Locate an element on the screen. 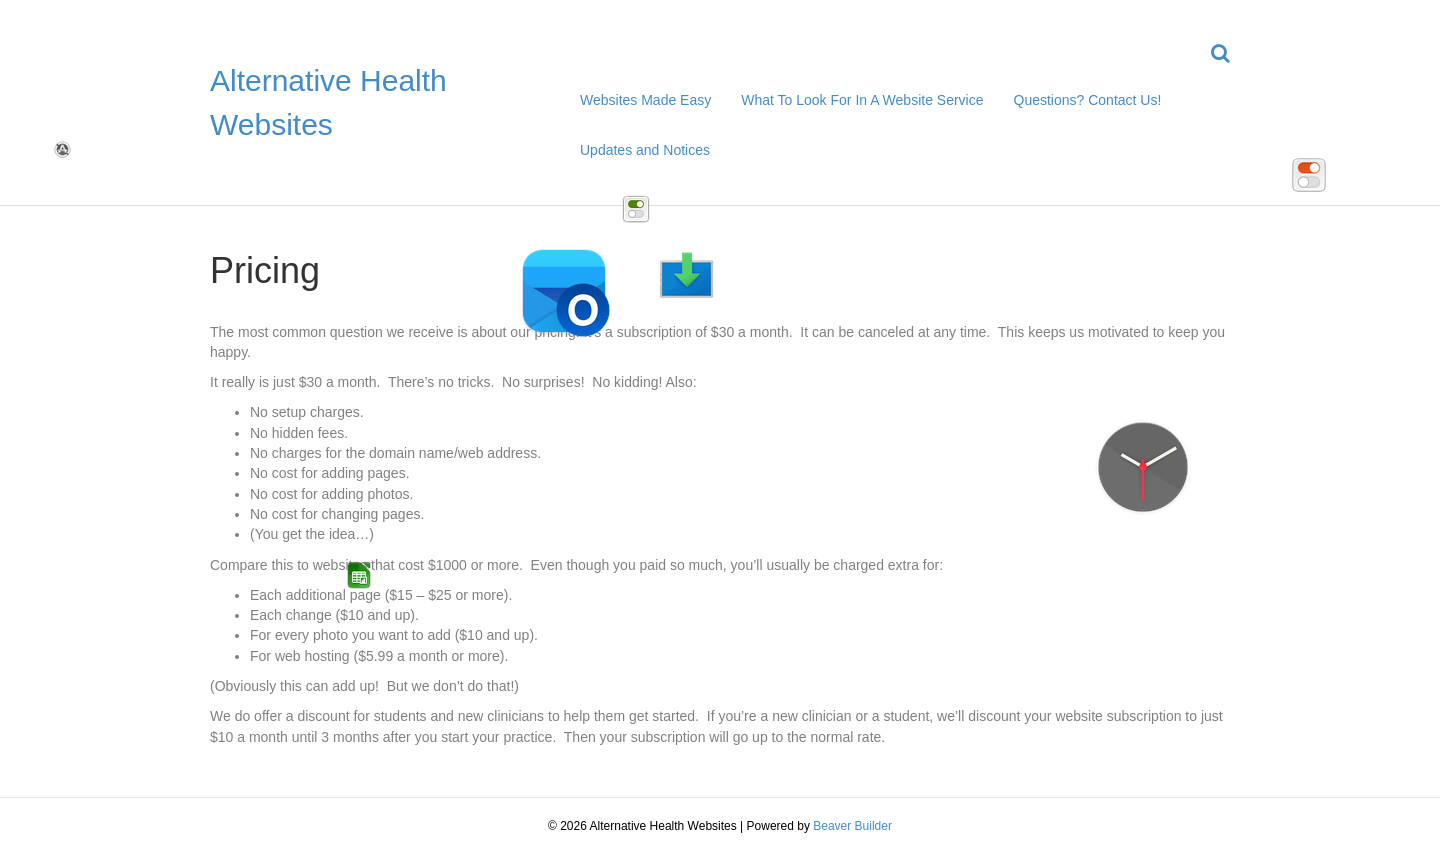  open system tweaks or settings customization is located at coordinates (636, 209).